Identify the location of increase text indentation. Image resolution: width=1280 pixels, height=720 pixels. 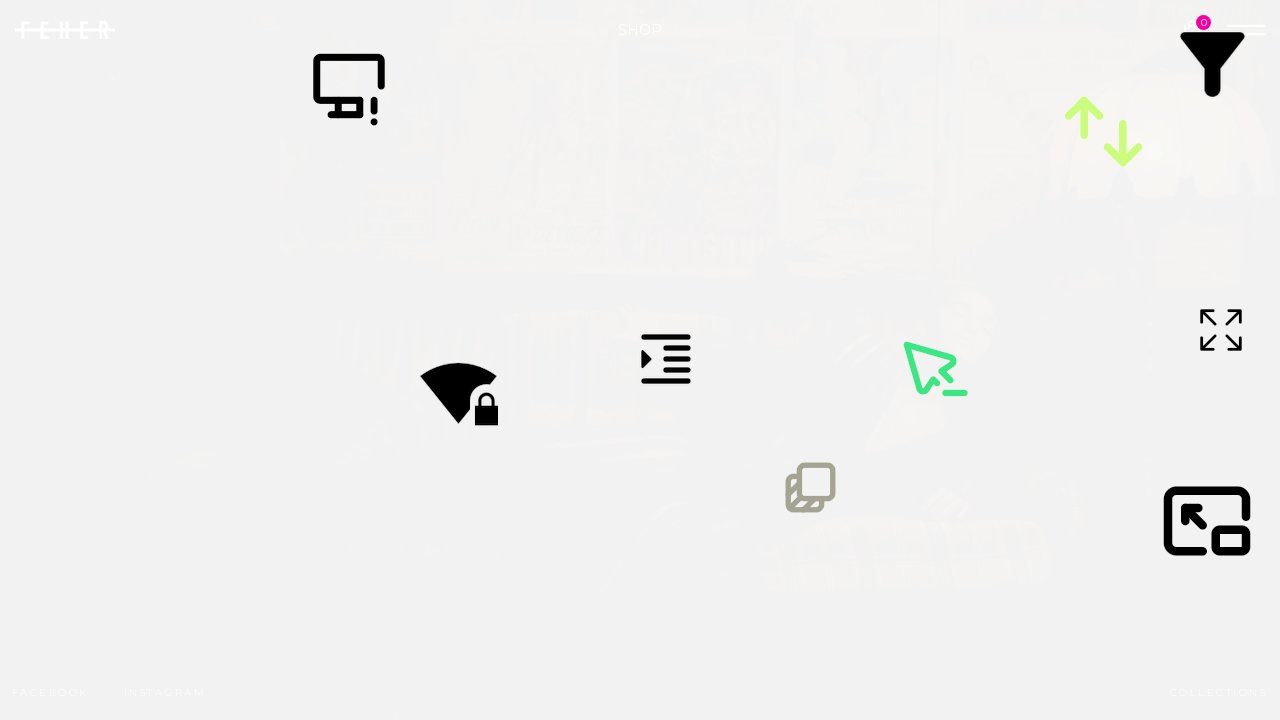
(666, 359).